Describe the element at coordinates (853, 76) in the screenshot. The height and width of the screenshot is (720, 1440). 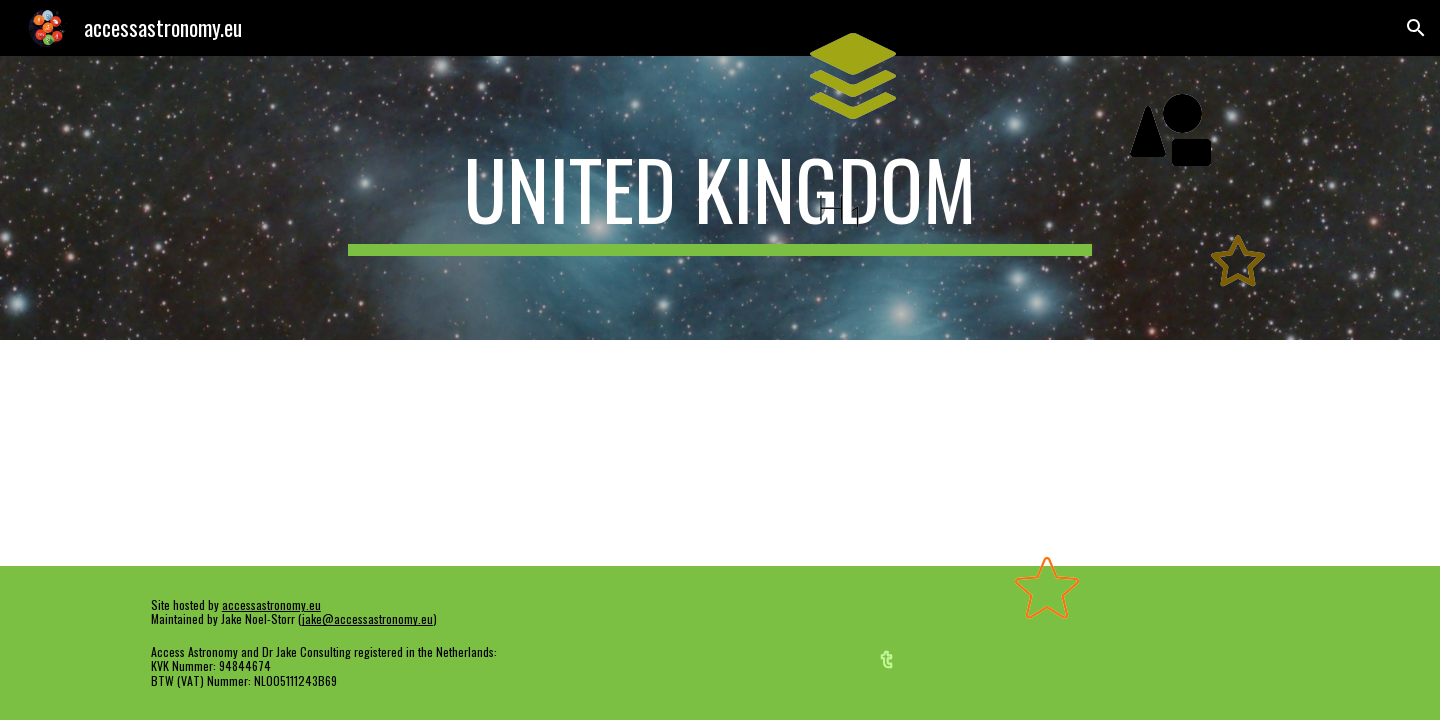
I see `open Buffer social media scheduling app` at that location.